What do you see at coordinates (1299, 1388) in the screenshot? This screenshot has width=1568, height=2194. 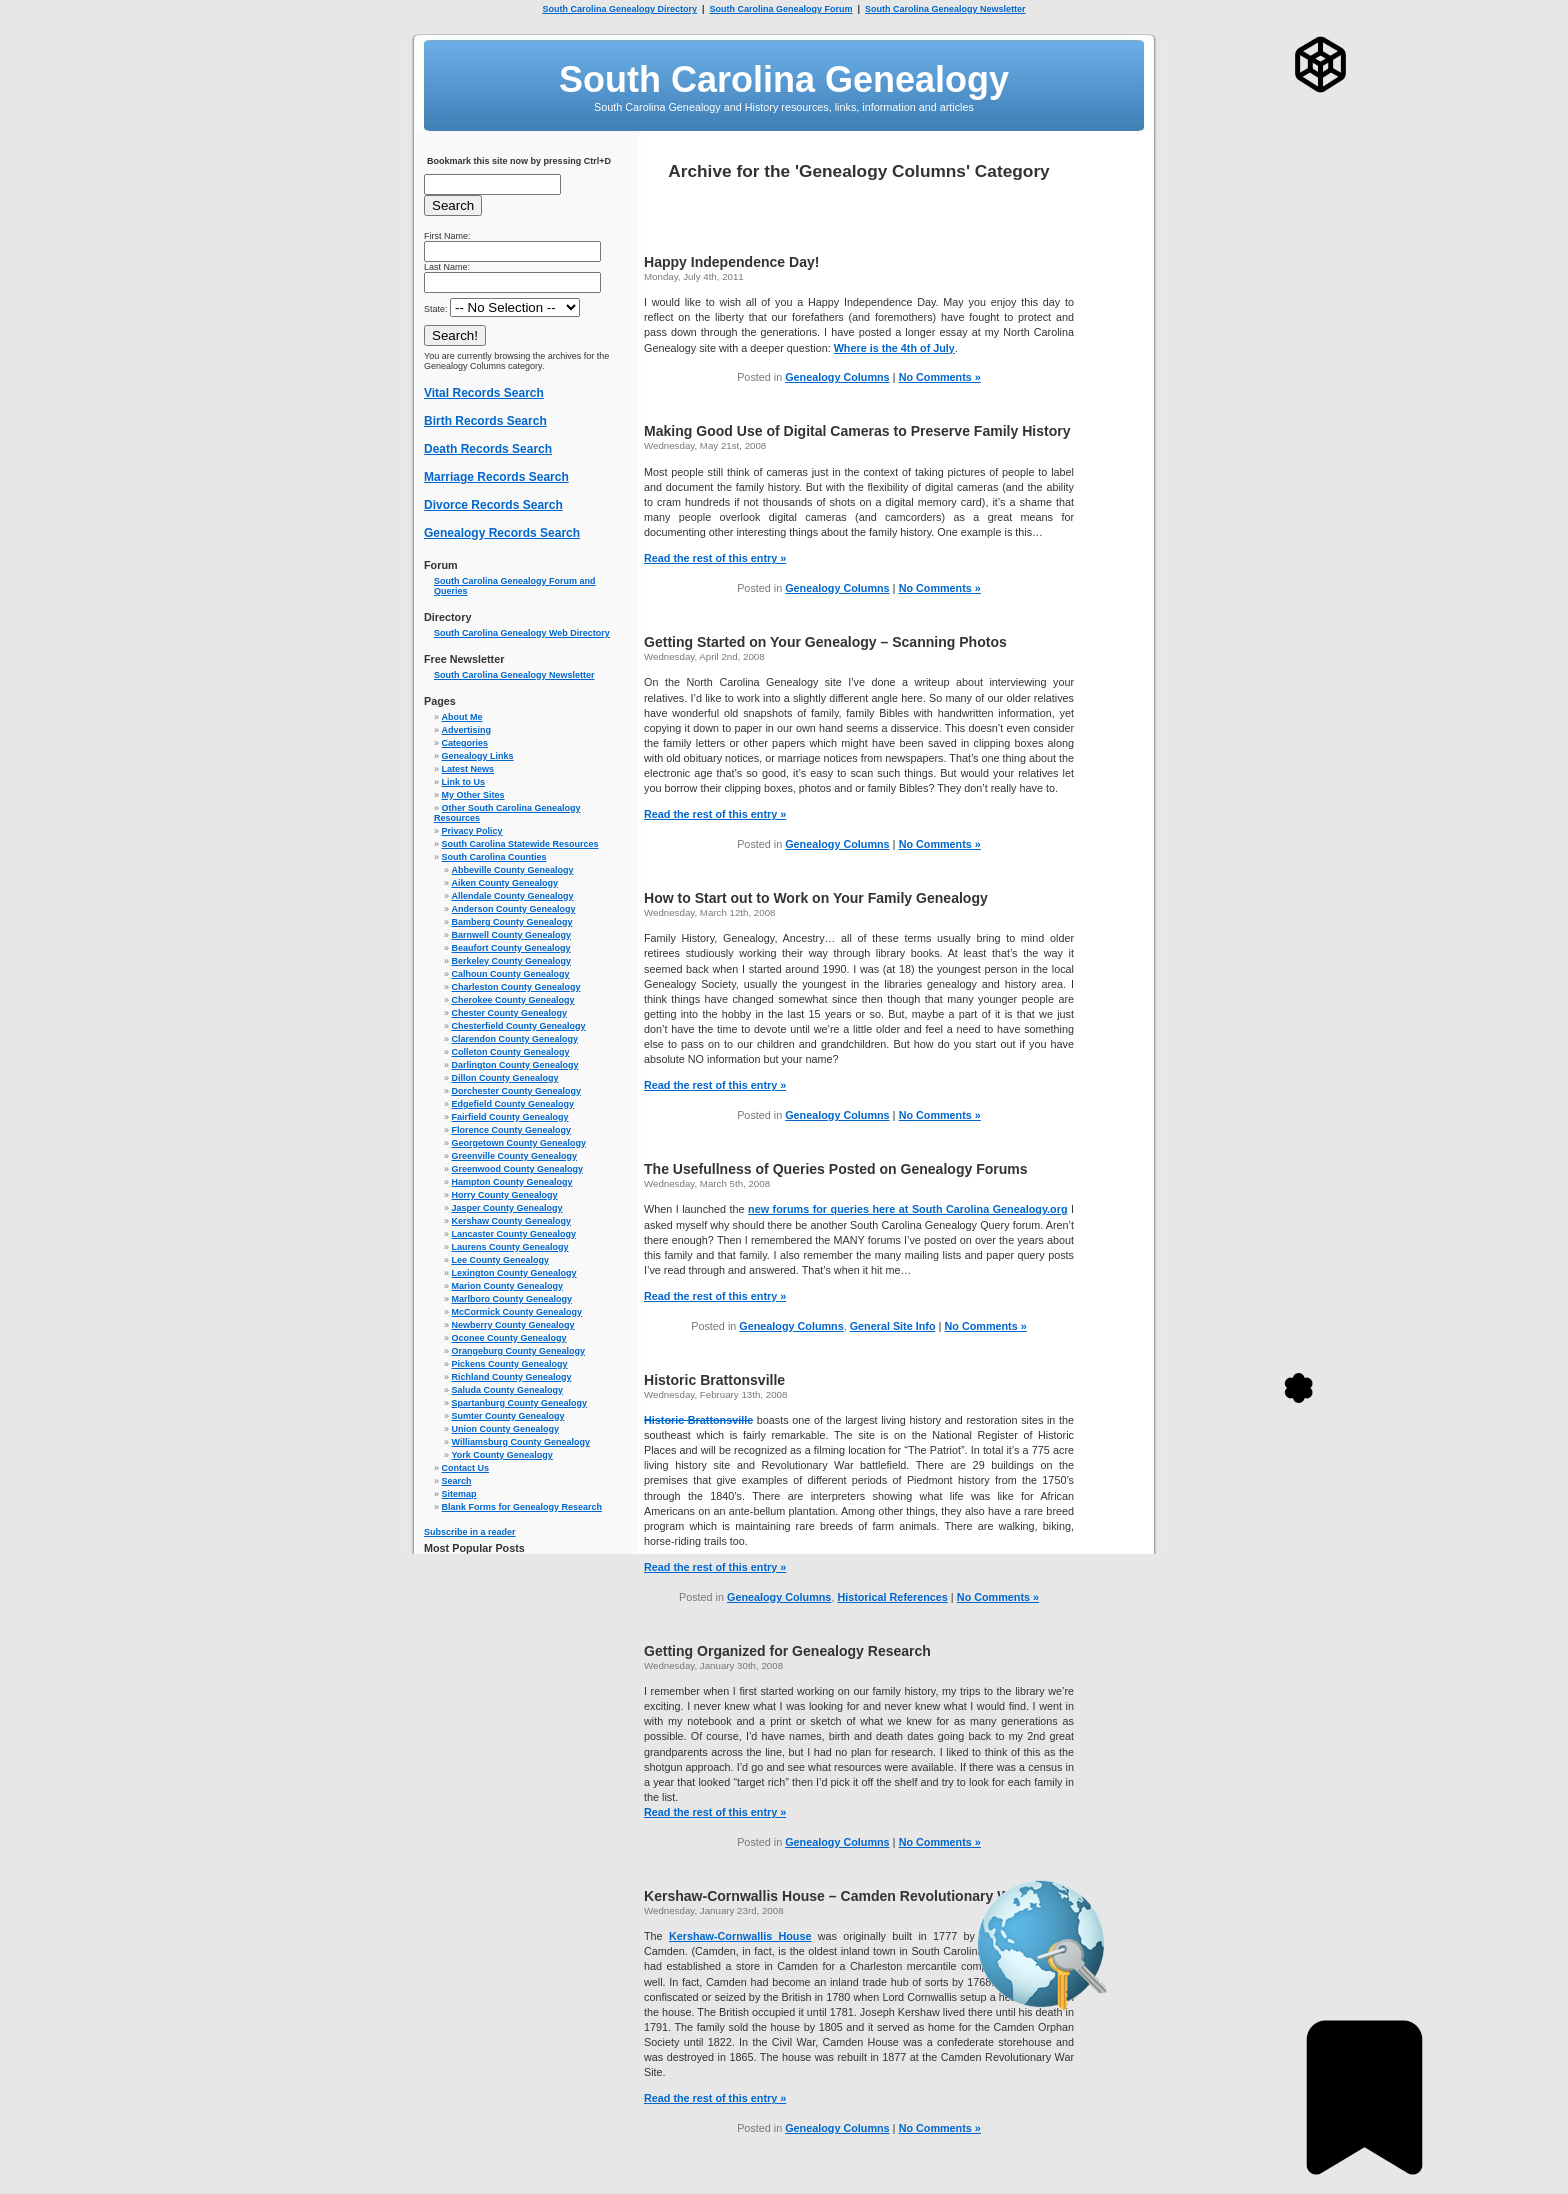 I see `indicates a michelin-starred restaurant or venue` at bounding box center [1299, 1388].